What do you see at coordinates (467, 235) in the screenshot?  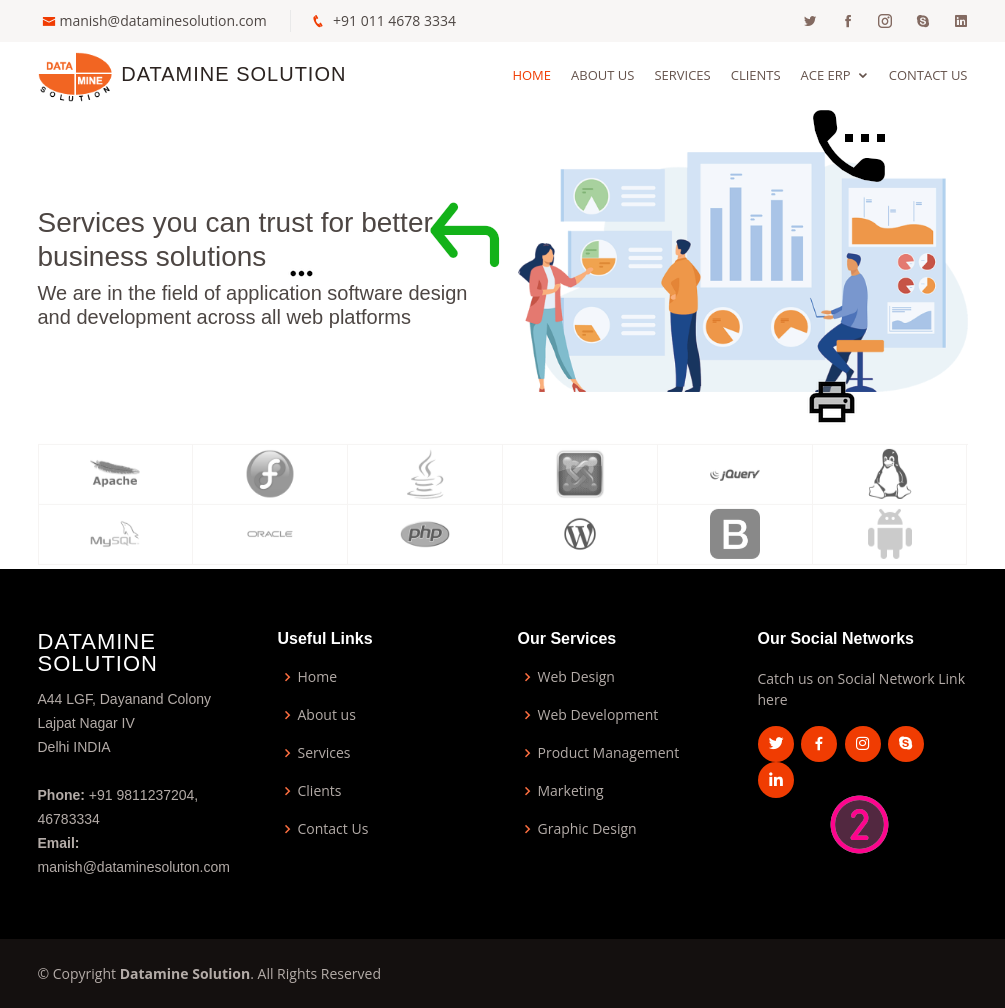 I see `go back to previous screen` at bounding box center [467, 235].